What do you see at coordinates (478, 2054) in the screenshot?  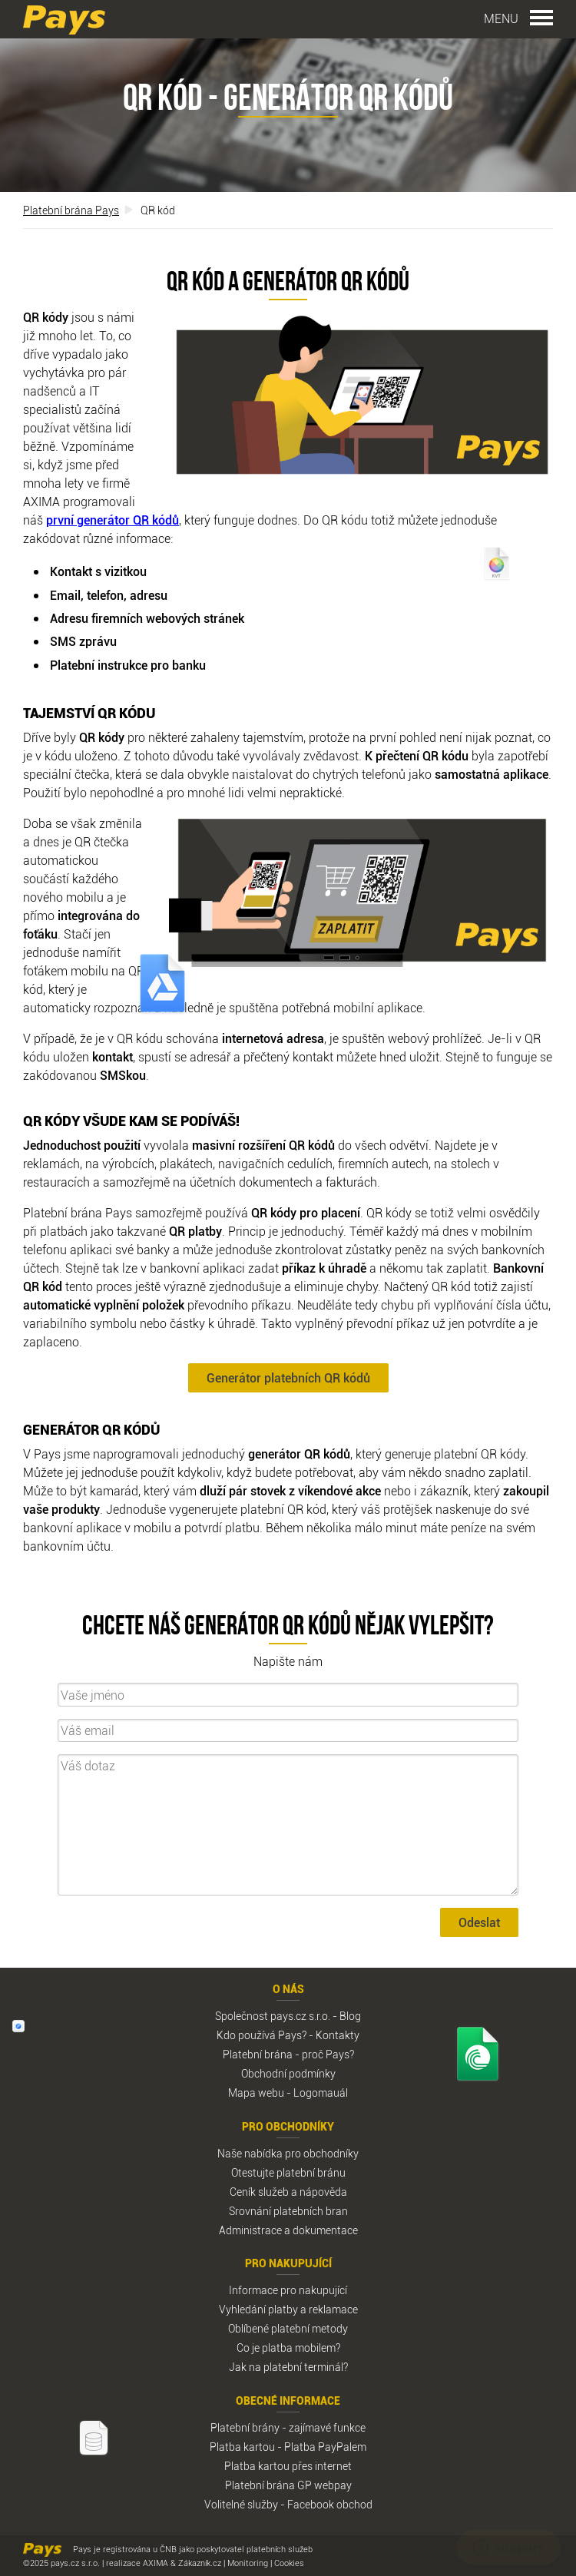 I see `a torrent file ready to open with BitTorrent client` at bounding box center [478, 2054].